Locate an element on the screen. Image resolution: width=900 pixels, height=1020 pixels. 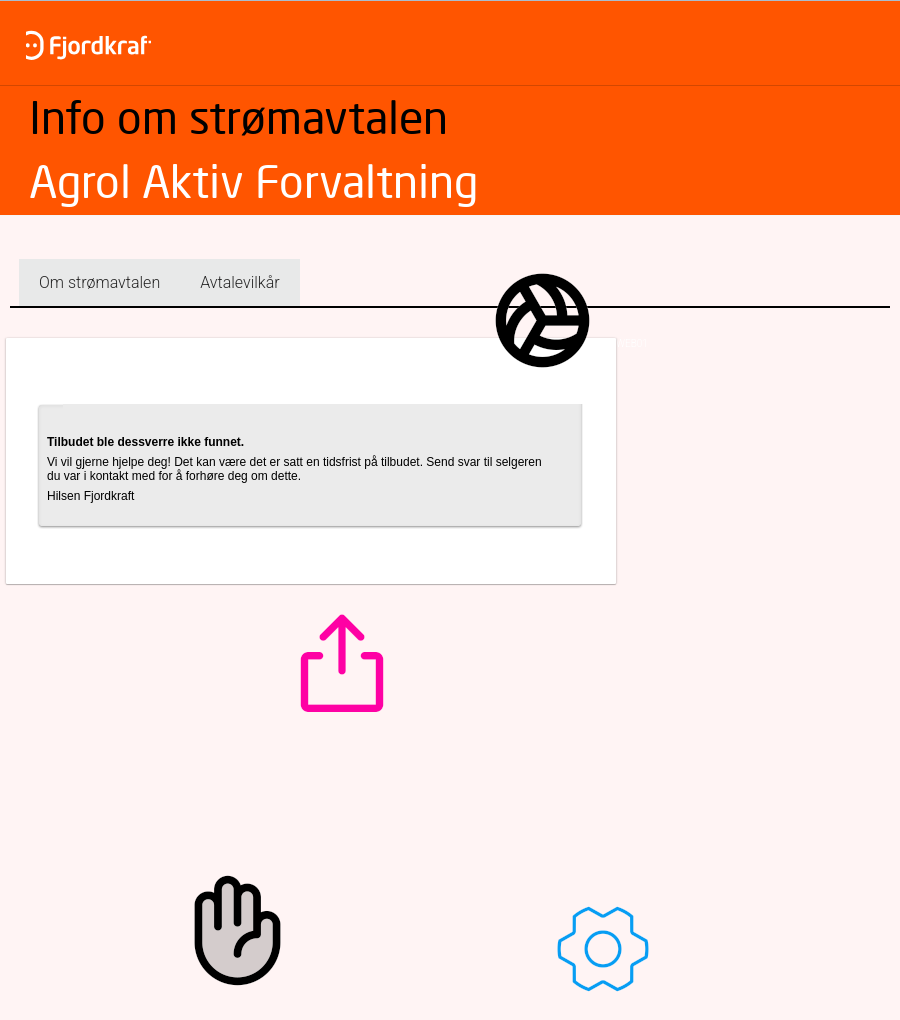
access settings or preferences is located at coordinates (603, 949).